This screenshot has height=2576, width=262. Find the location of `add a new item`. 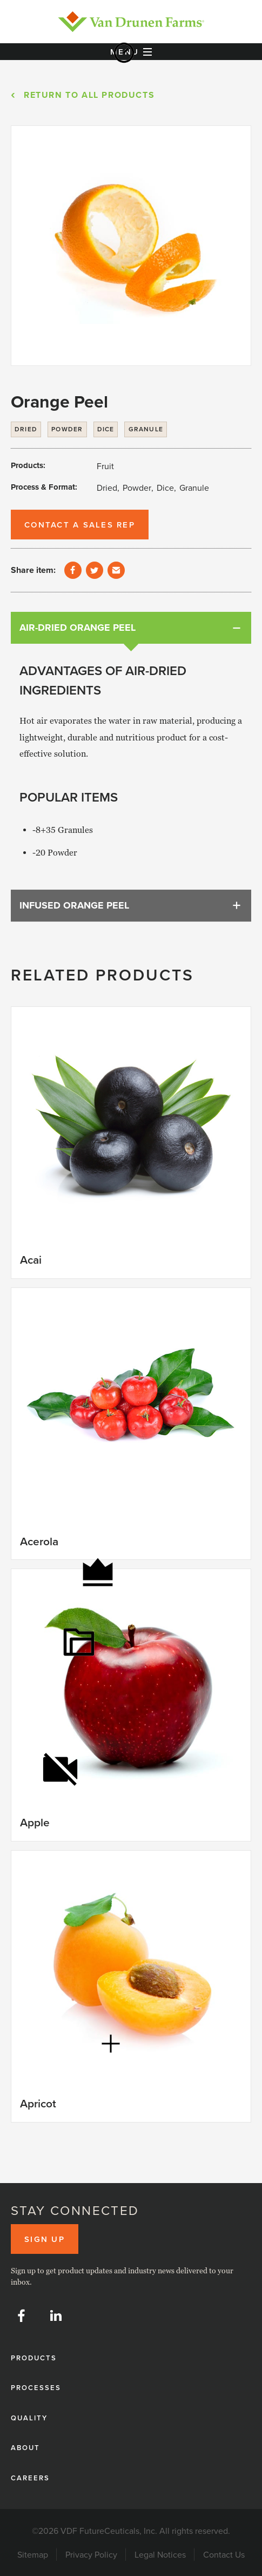

add a new item is located at coordinates (111, 2044).